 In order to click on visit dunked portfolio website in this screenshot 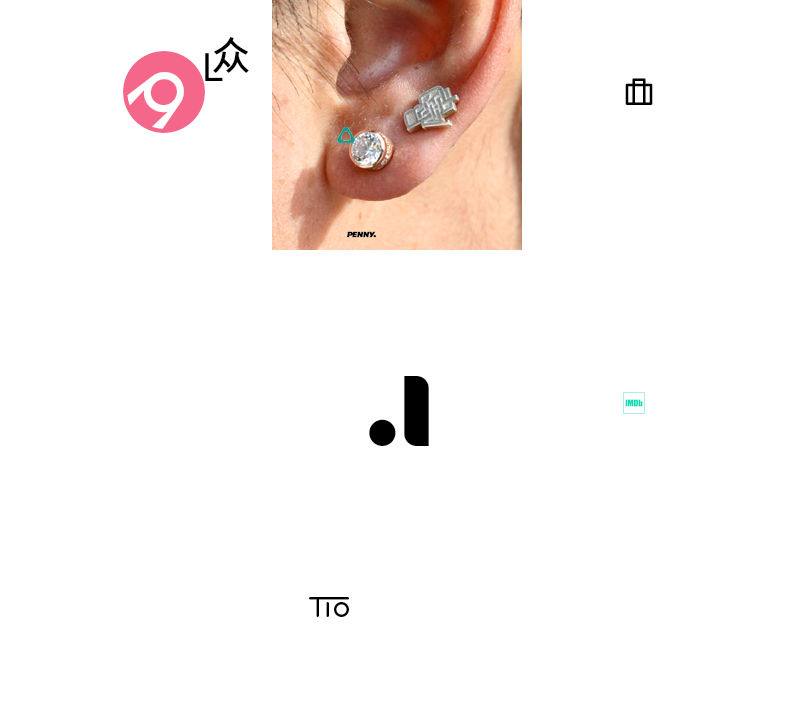, I will do `click(399, 411)`.